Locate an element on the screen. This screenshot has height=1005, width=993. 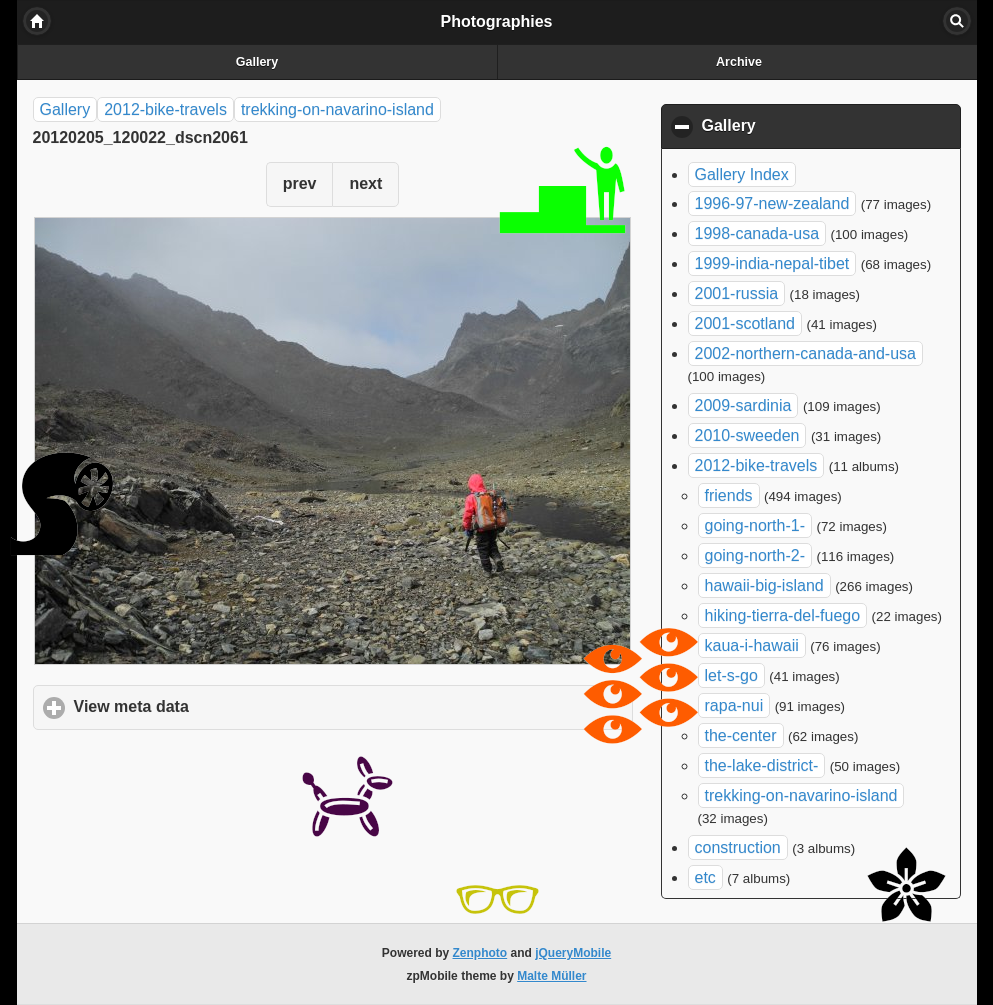
access party or celebration features is located at coordinates (347, 796).